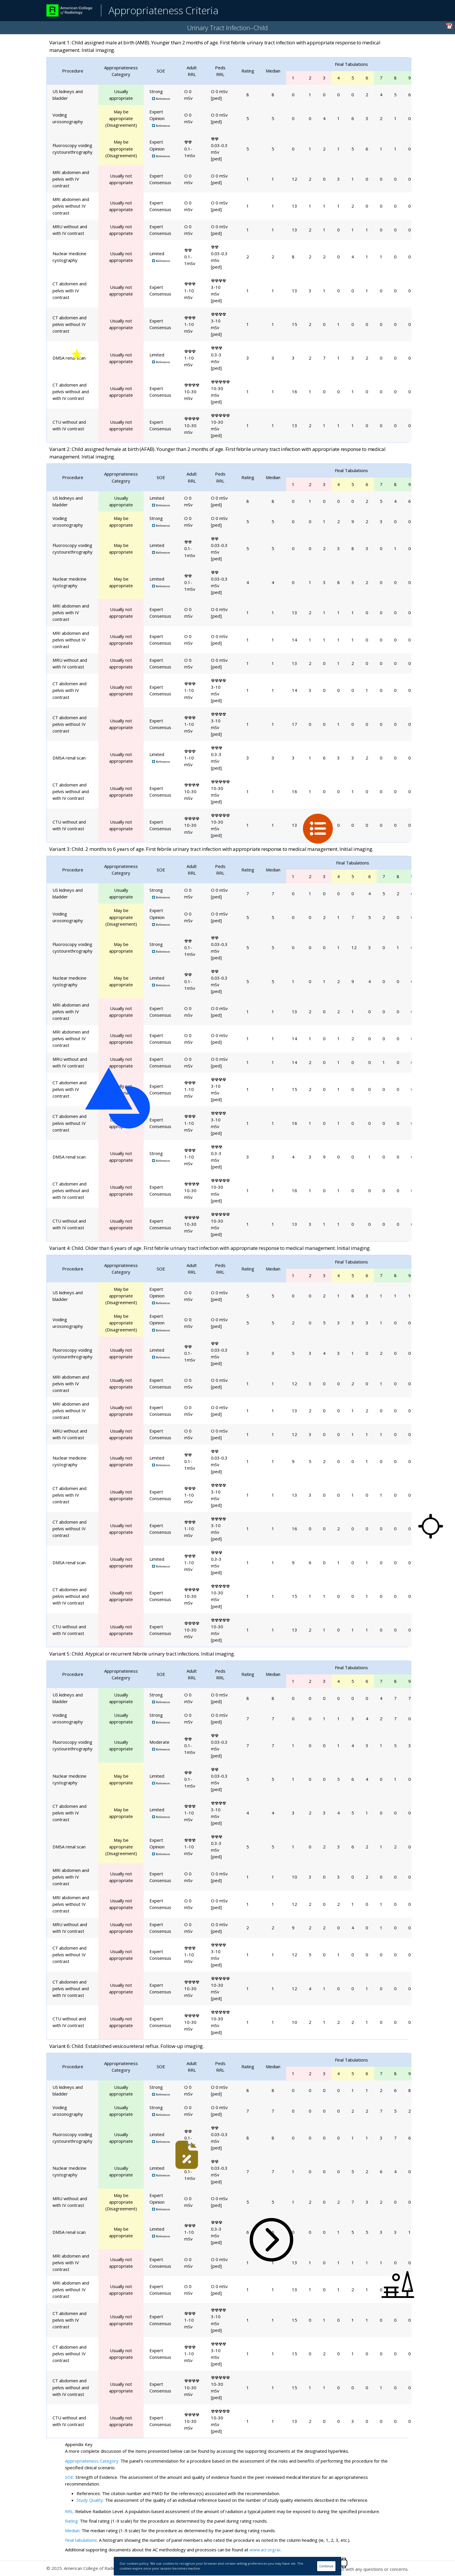 This screenshot has height=2576, width=455. What do you see at coordinates (344, 2563) in the screenshot?
I see `access smartwatch settings or connectivity` at bounding box center [344, 2563].